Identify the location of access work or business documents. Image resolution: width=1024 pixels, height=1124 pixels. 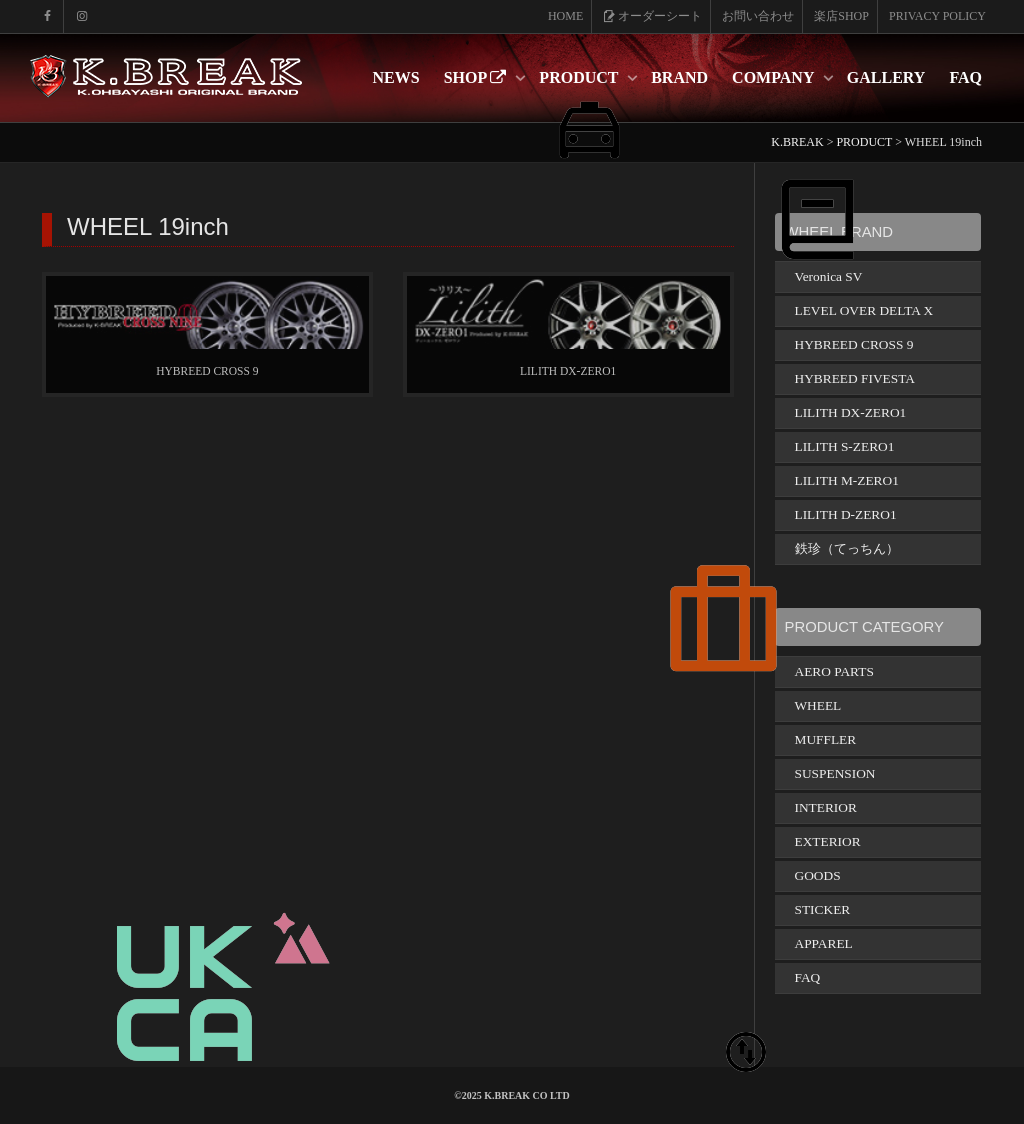
(723, 623).